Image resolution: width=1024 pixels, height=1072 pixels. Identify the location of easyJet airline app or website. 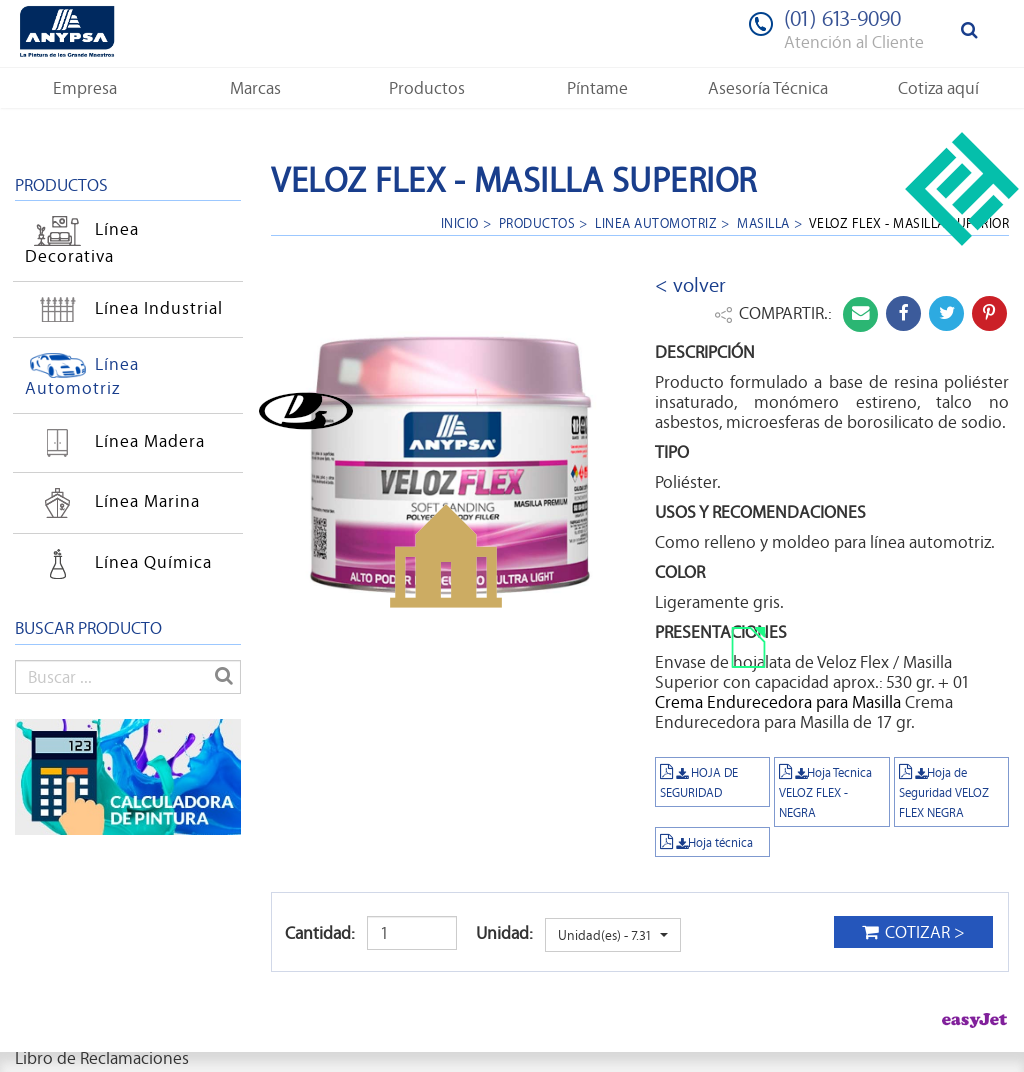
(974, 1020).